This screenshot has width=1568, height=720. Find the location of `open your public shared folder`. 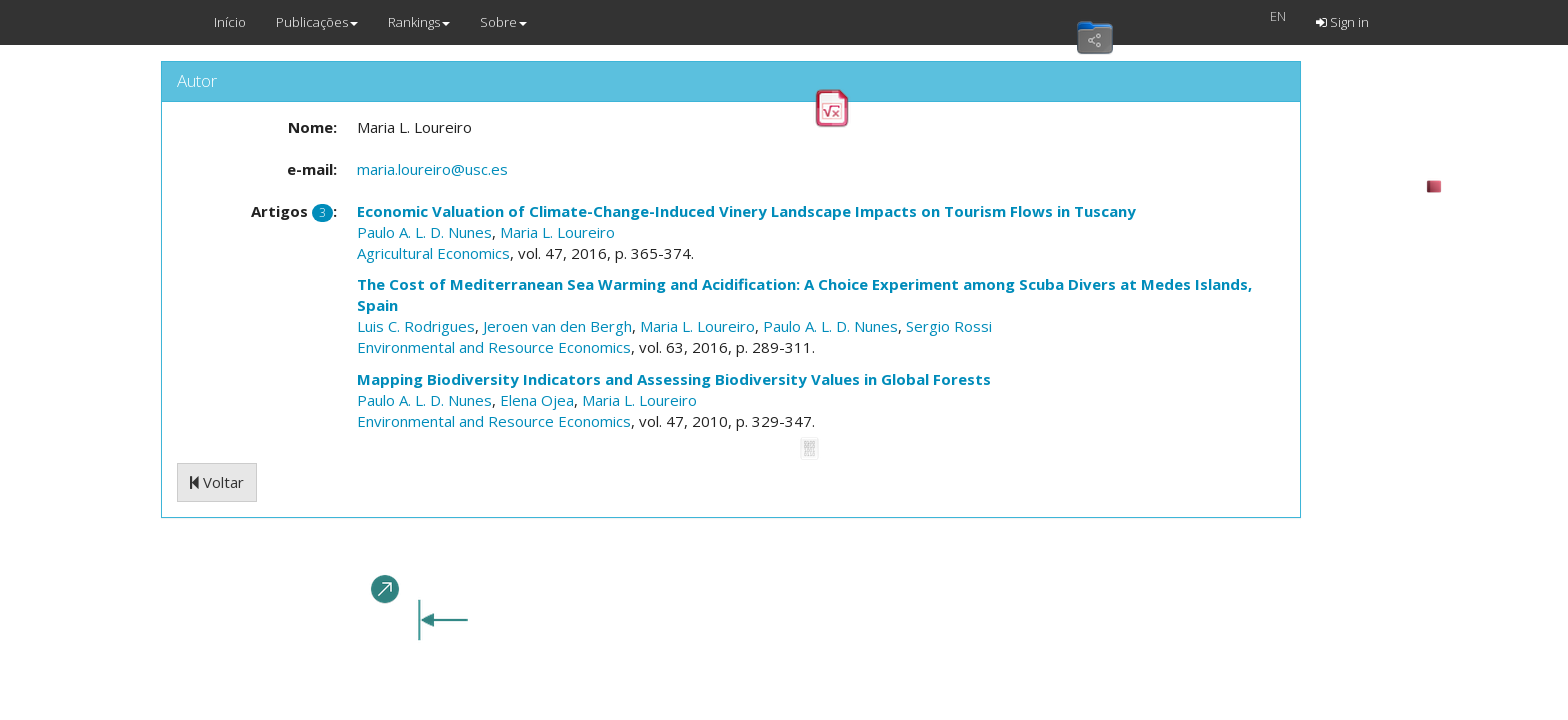

open your public shared folder is located at coordinates (1095, 37).